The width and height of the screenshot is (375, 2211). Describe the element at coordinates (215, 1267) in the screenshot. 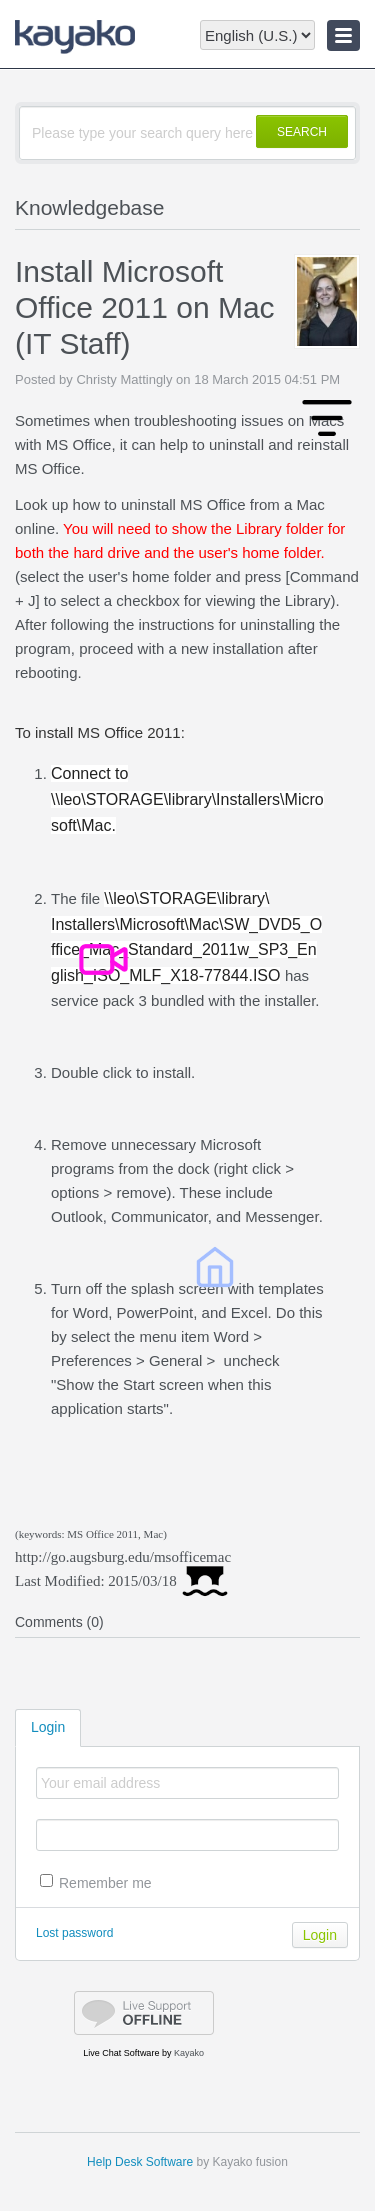

I see `navigate to the home screen` at that location.